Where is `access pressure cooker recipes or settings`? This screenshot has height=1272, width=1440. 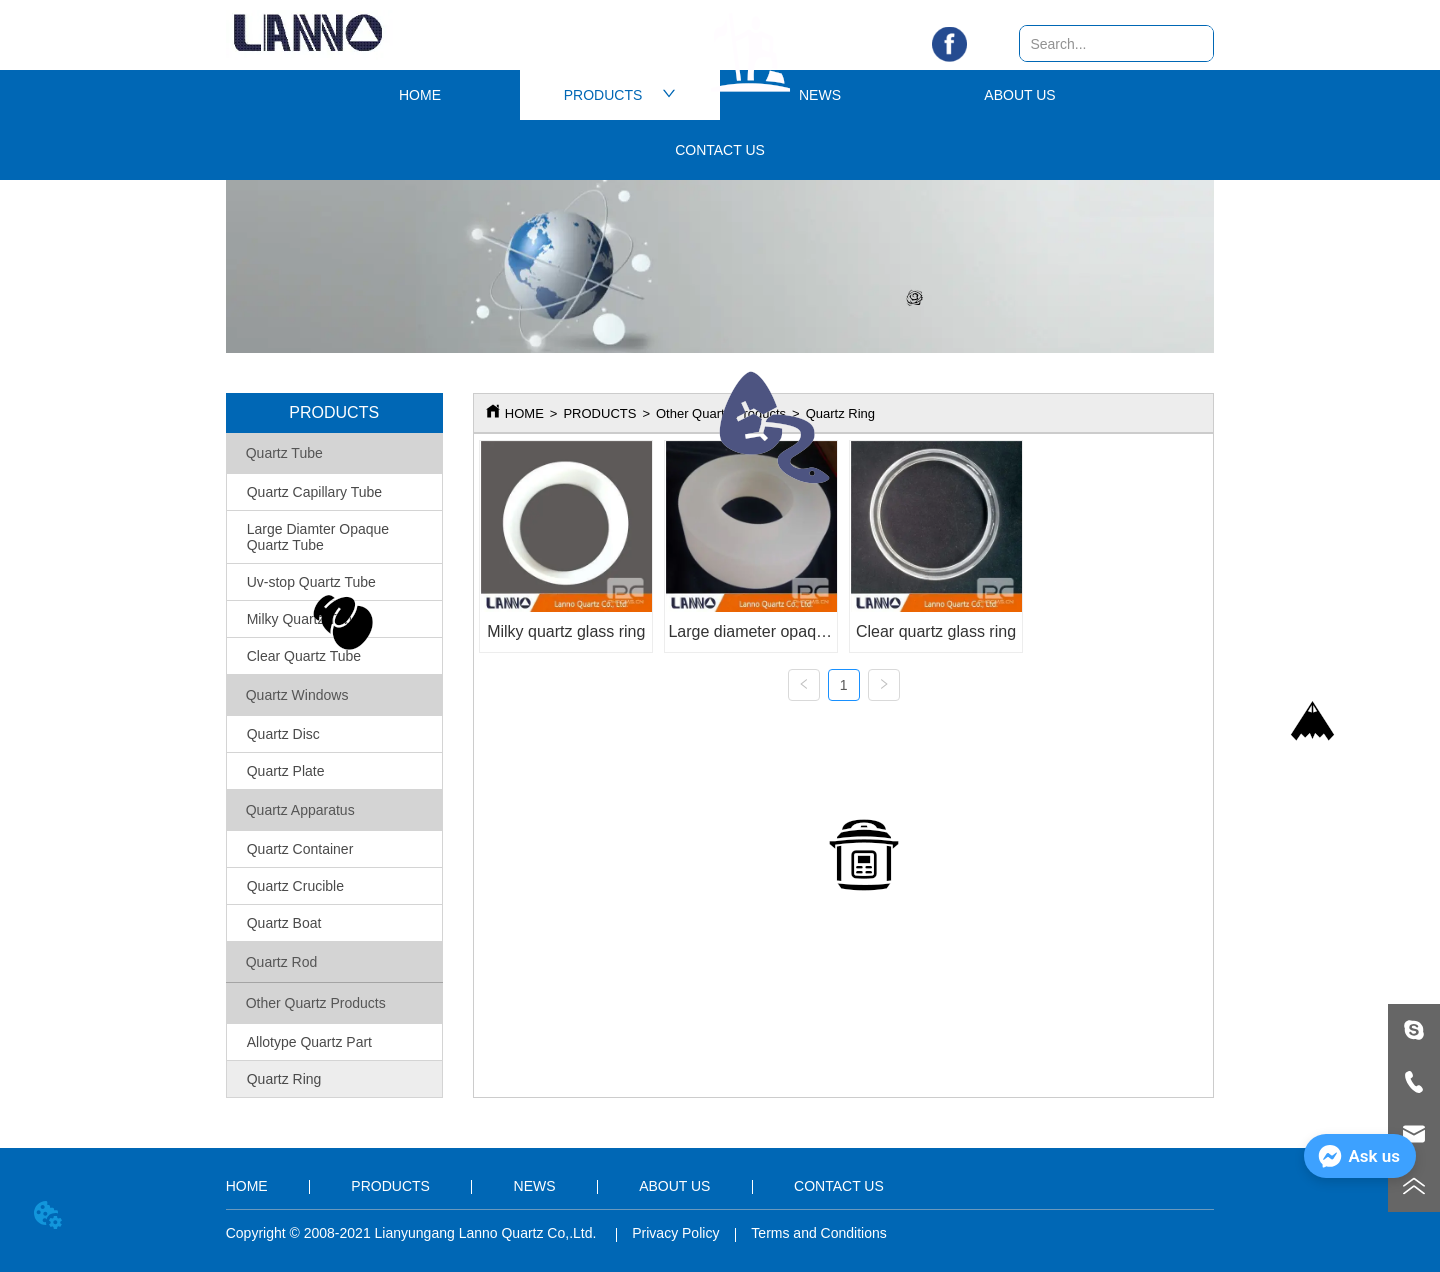
access pressure cooker recipes or settings is located at coordinates (864, 855).